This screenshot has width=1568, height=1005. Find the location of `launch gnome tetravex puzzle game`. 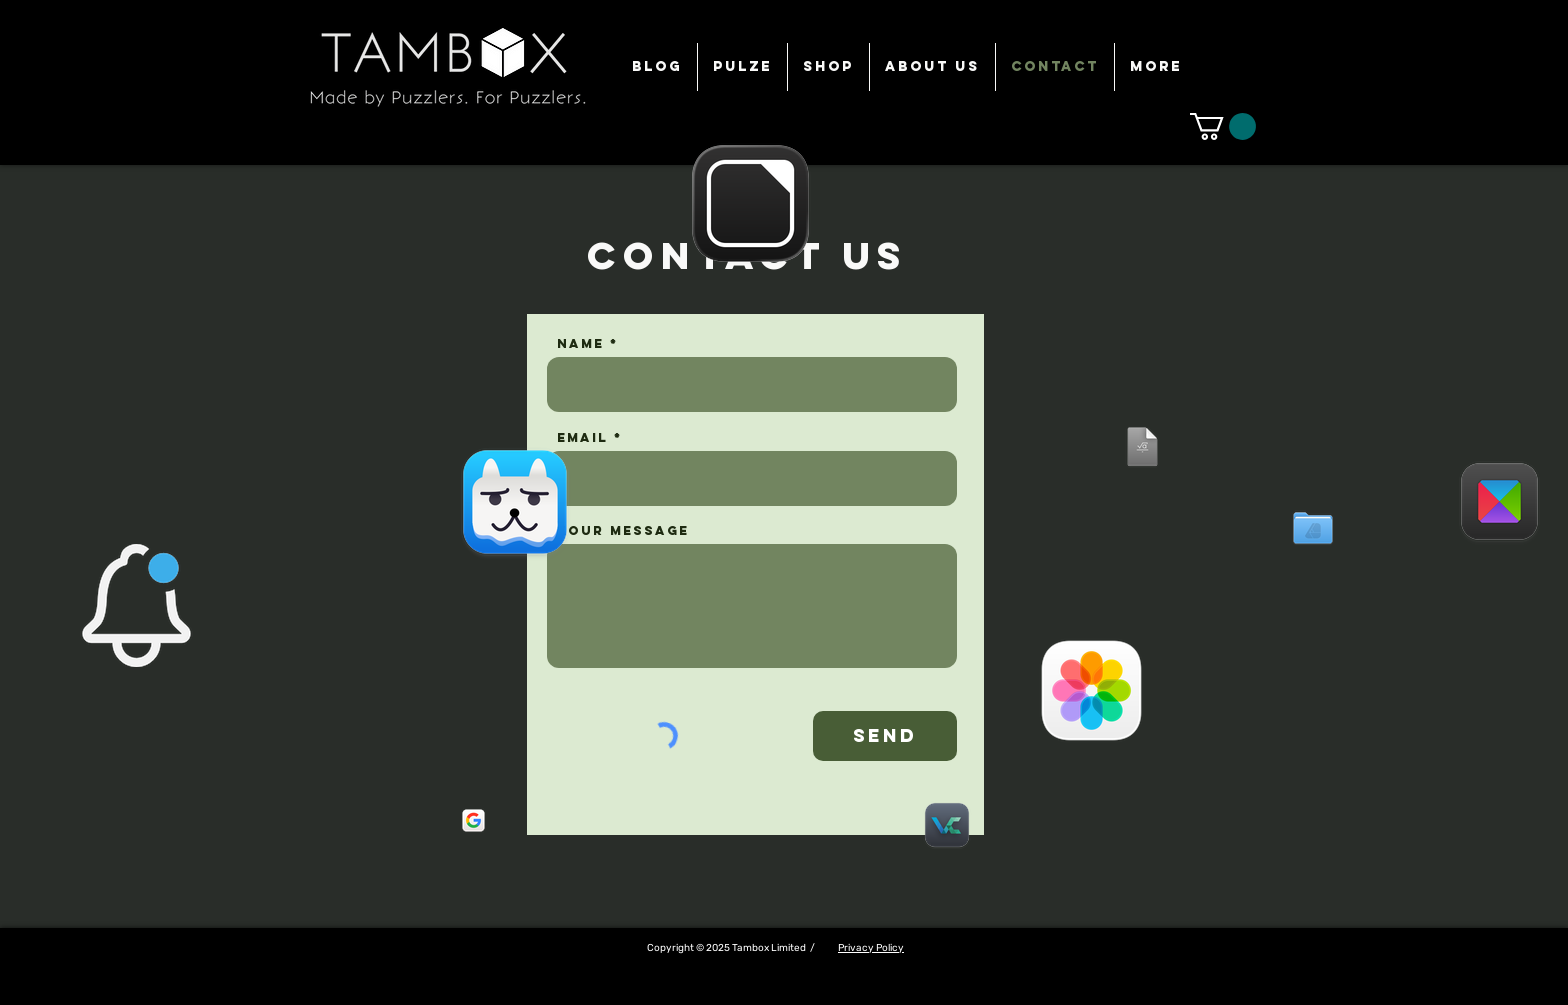

launch gnome tetravex puzzle game is located at coordinates (1499, 501).